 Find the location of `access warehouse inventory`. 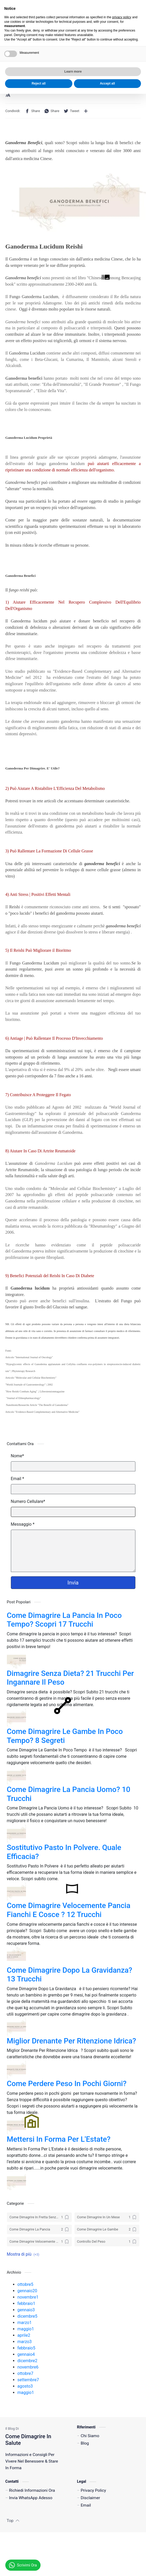

access warehouse inventory is located at coordinates (32, 2121).